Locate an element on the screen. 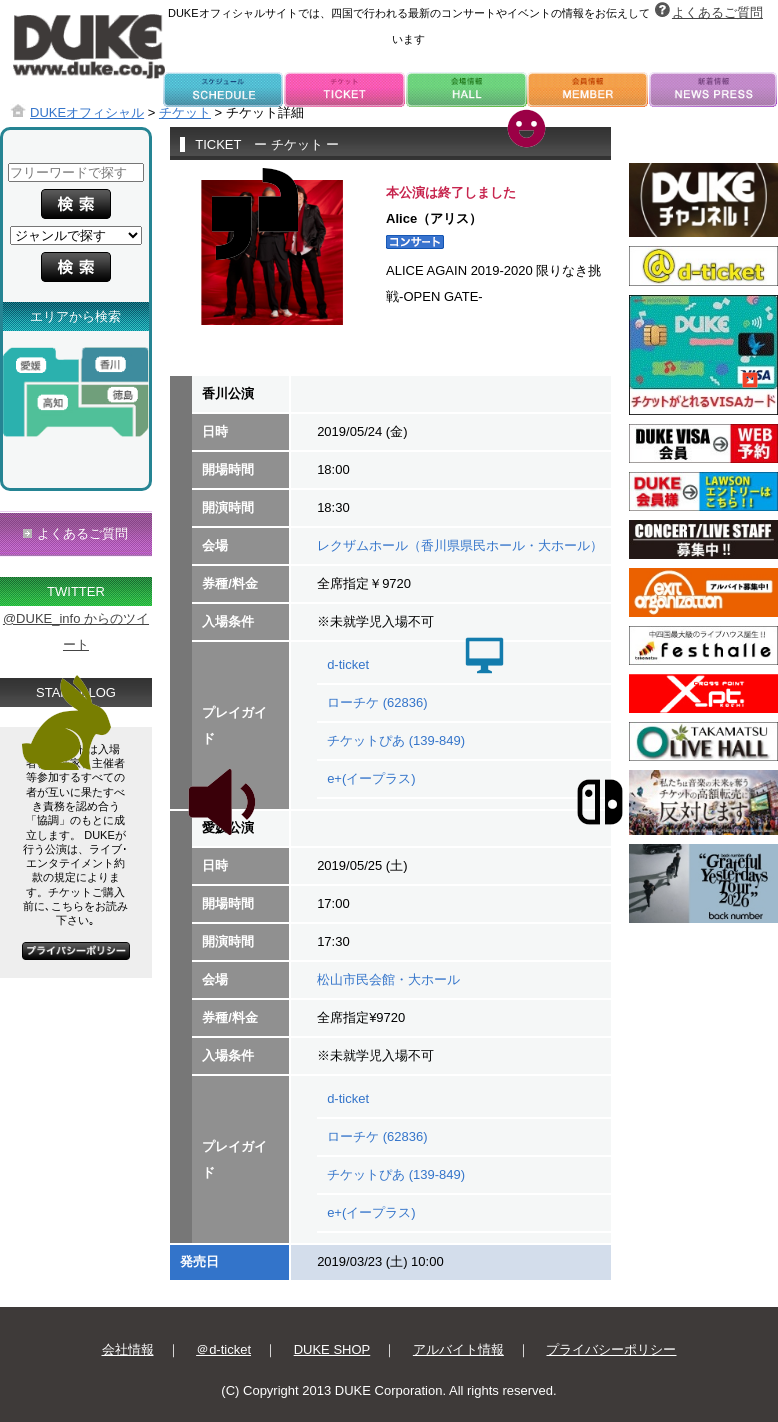  decrease audio volume is located at coordinates (220, 802).